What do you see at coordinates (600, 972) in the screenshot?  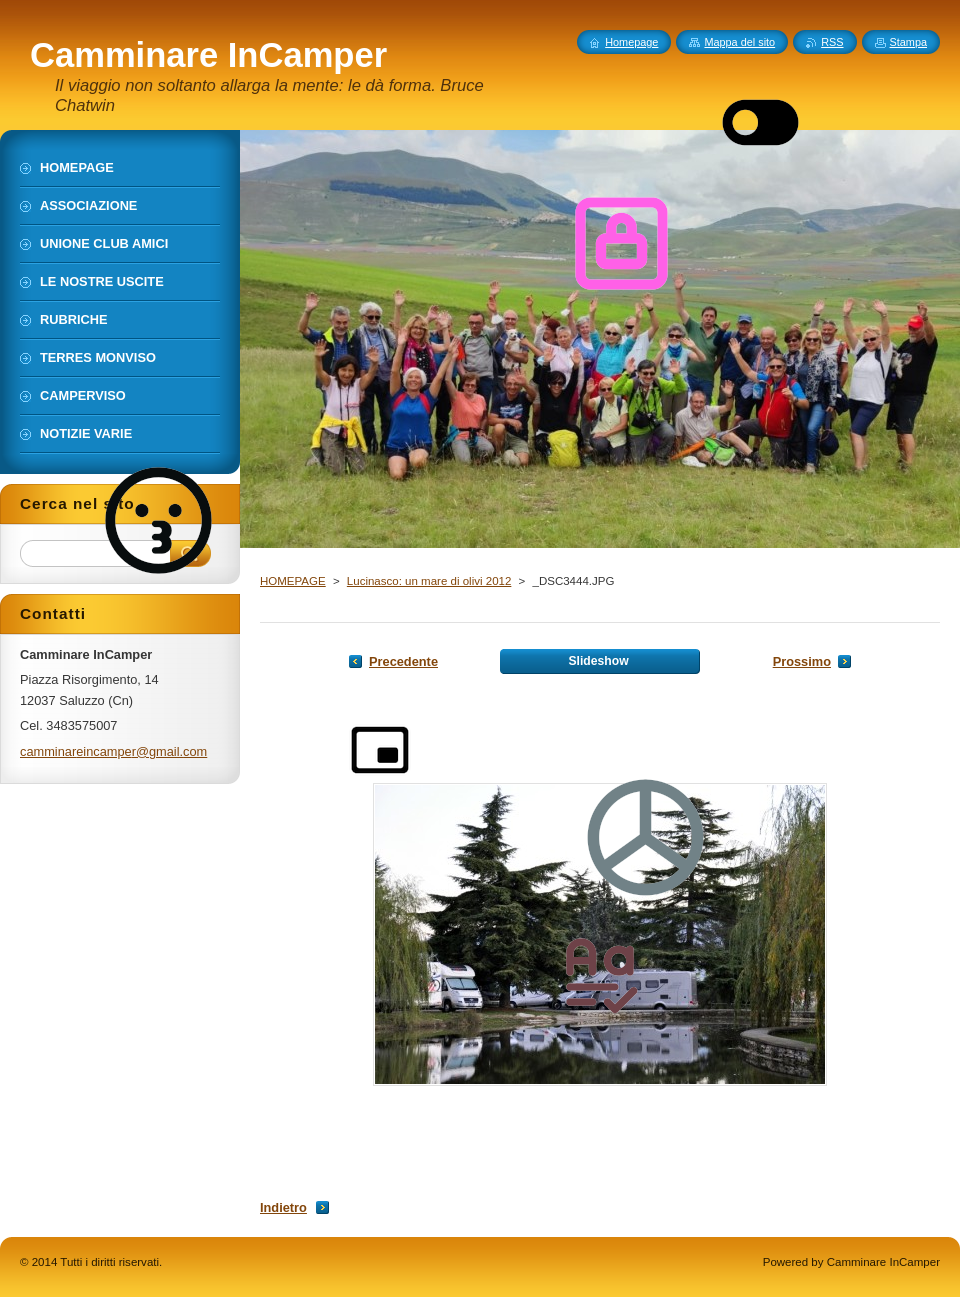 I see `check spelling and grammar` at bounding box center [600, 972].